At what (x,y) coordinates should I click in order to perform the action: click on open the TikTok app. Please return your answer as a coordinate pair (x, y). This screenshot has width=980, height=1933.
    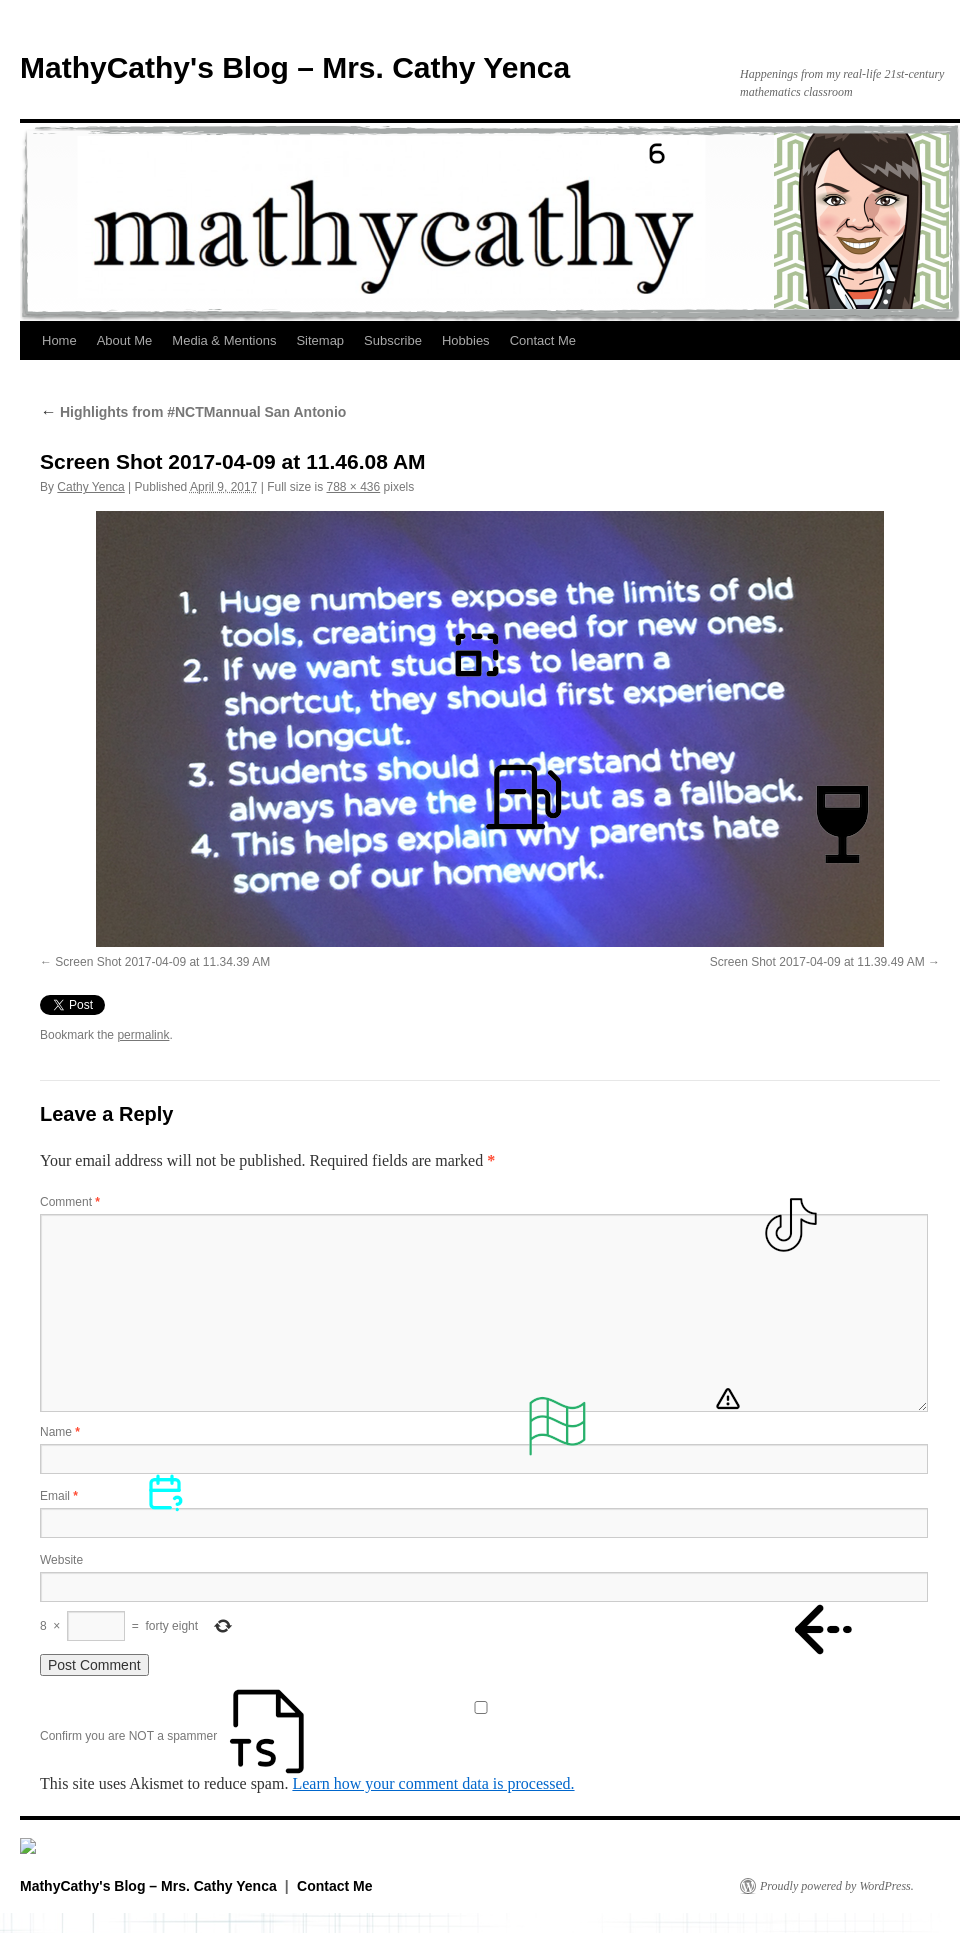
    Looking at the image, I should click on (791, 1226).